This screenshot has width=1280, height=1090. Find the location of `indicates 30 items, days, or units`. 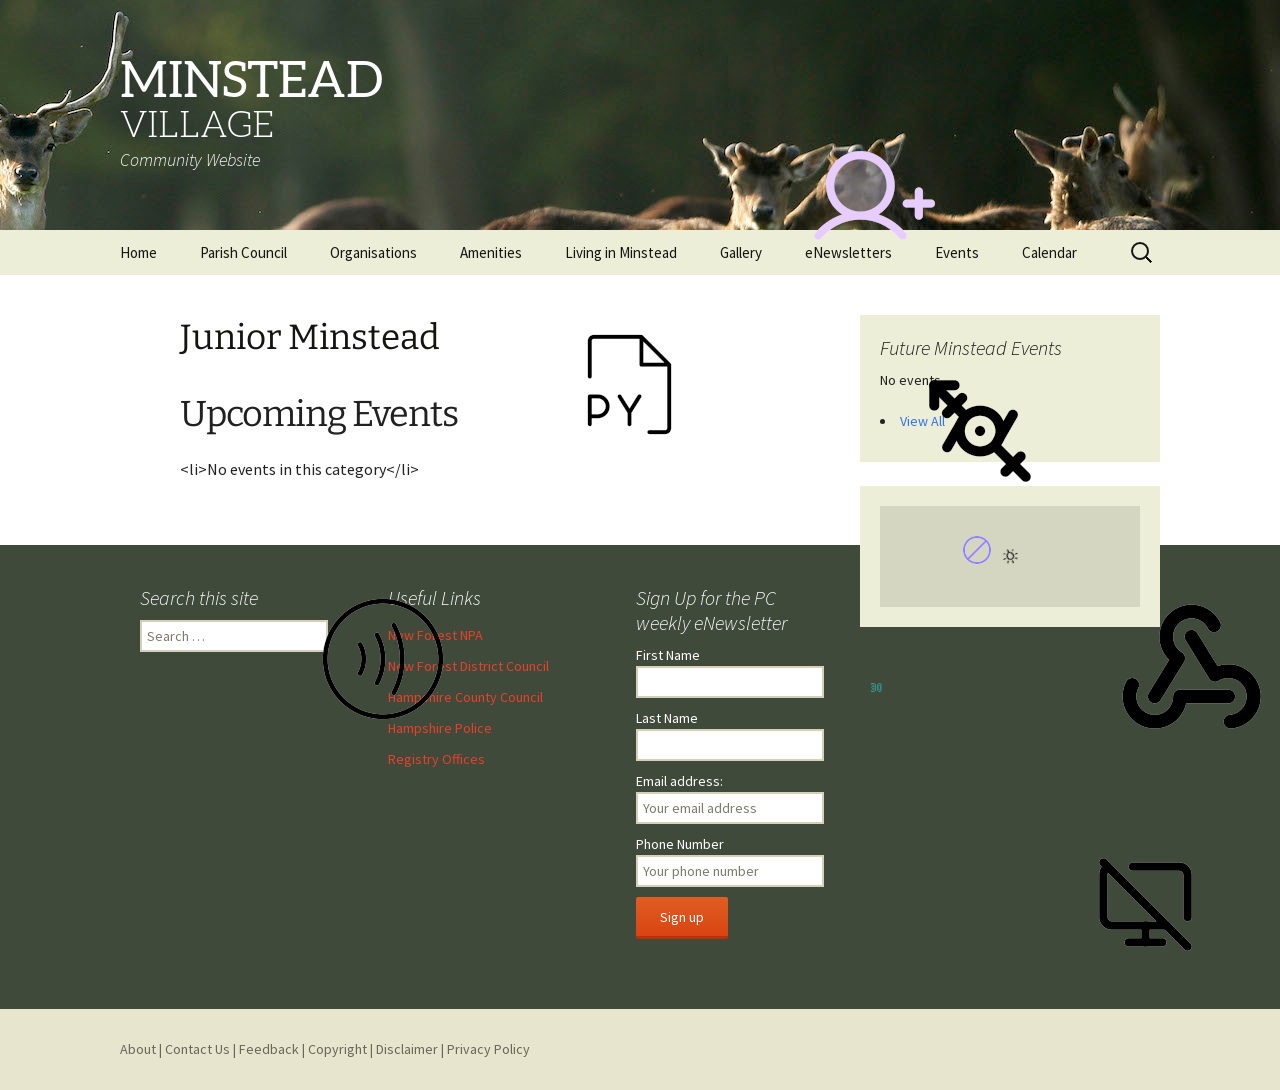

indicates 30 items, days, or units is located at coordinates (876, 687).